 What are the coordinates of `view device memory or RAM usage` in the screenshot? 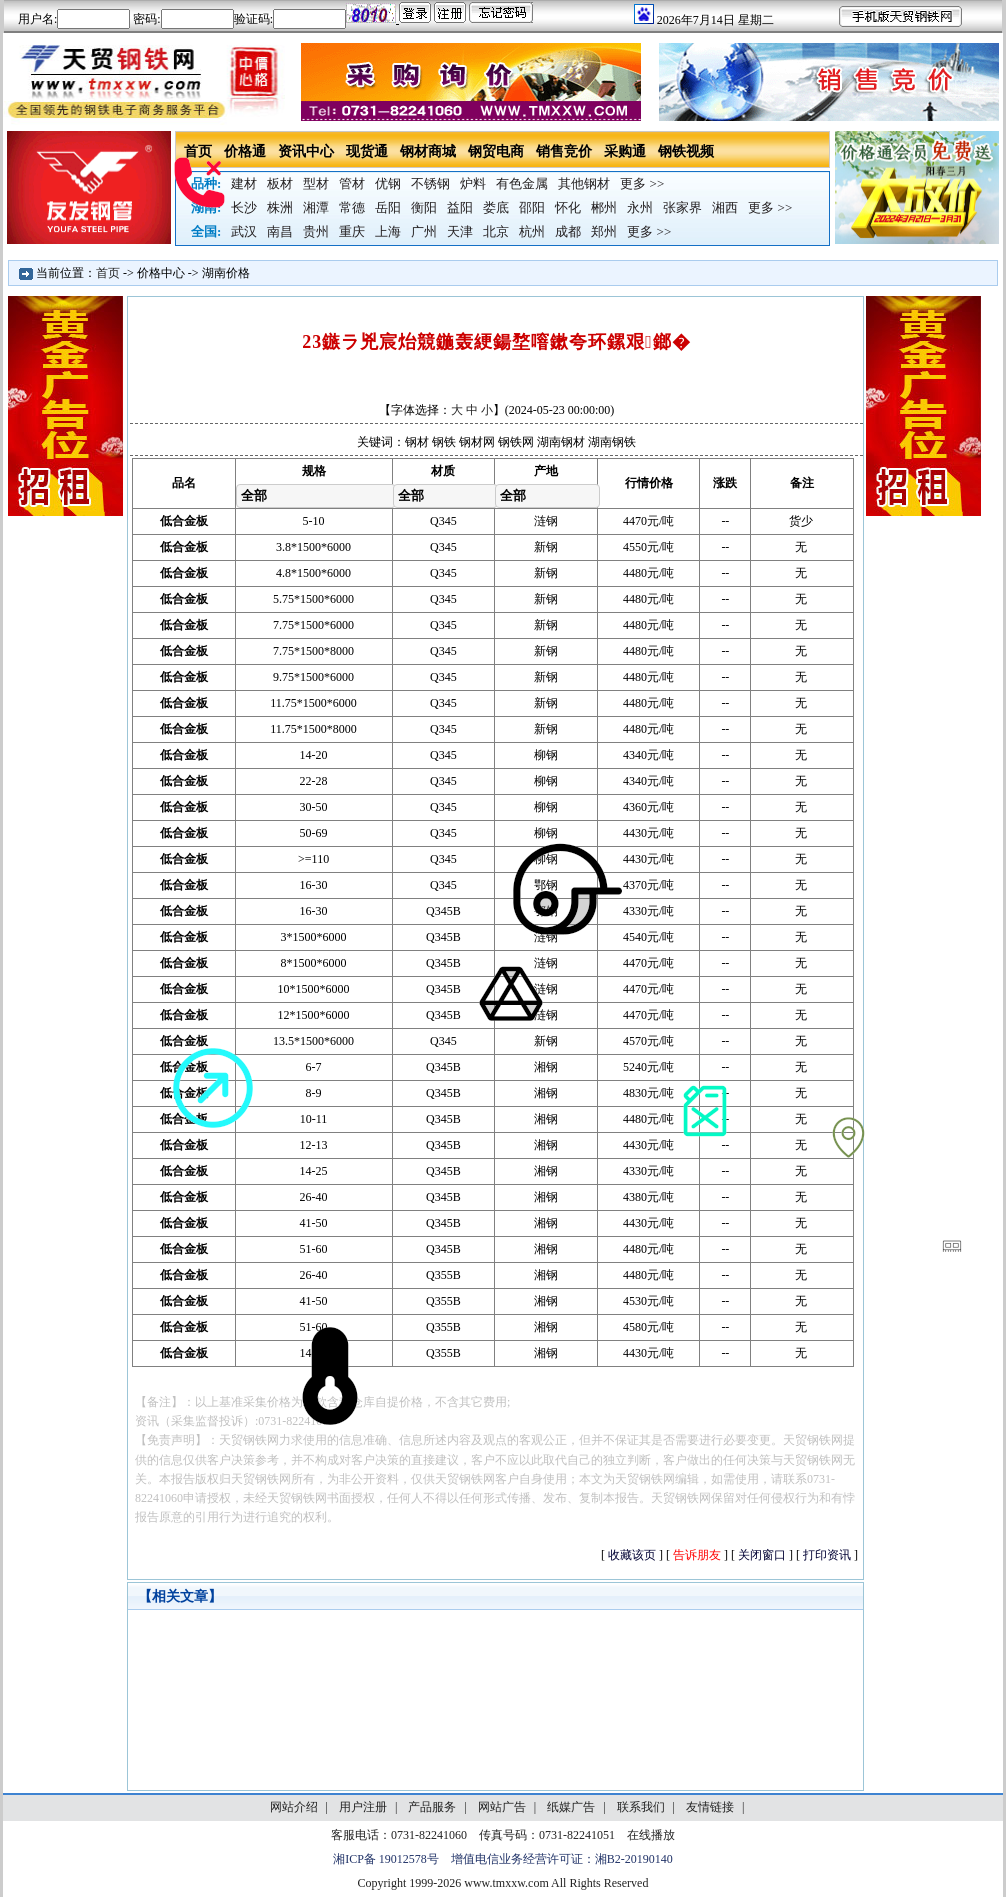 It's located at (952, 1246).